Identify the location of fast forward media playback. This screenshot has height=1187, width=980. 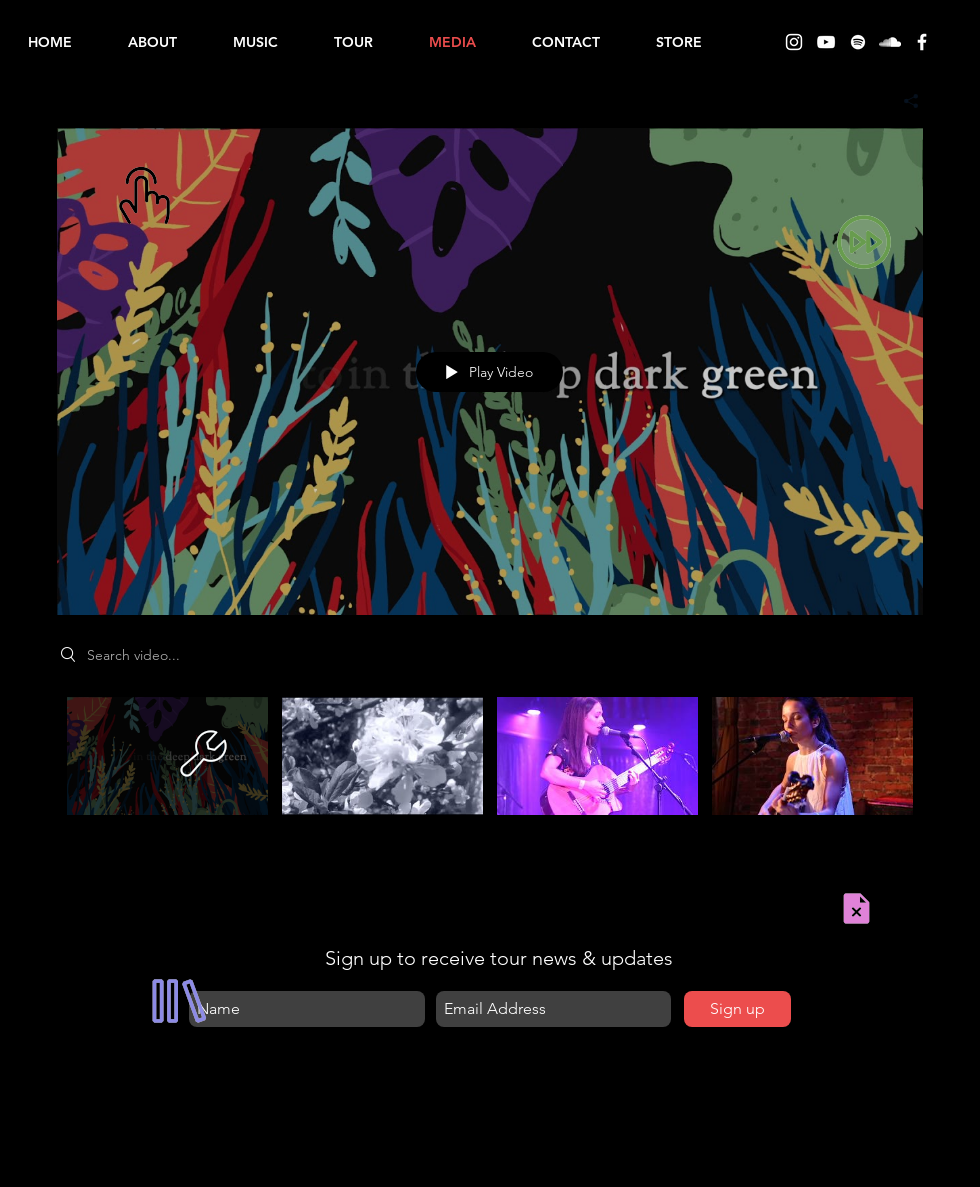
(864, 242).